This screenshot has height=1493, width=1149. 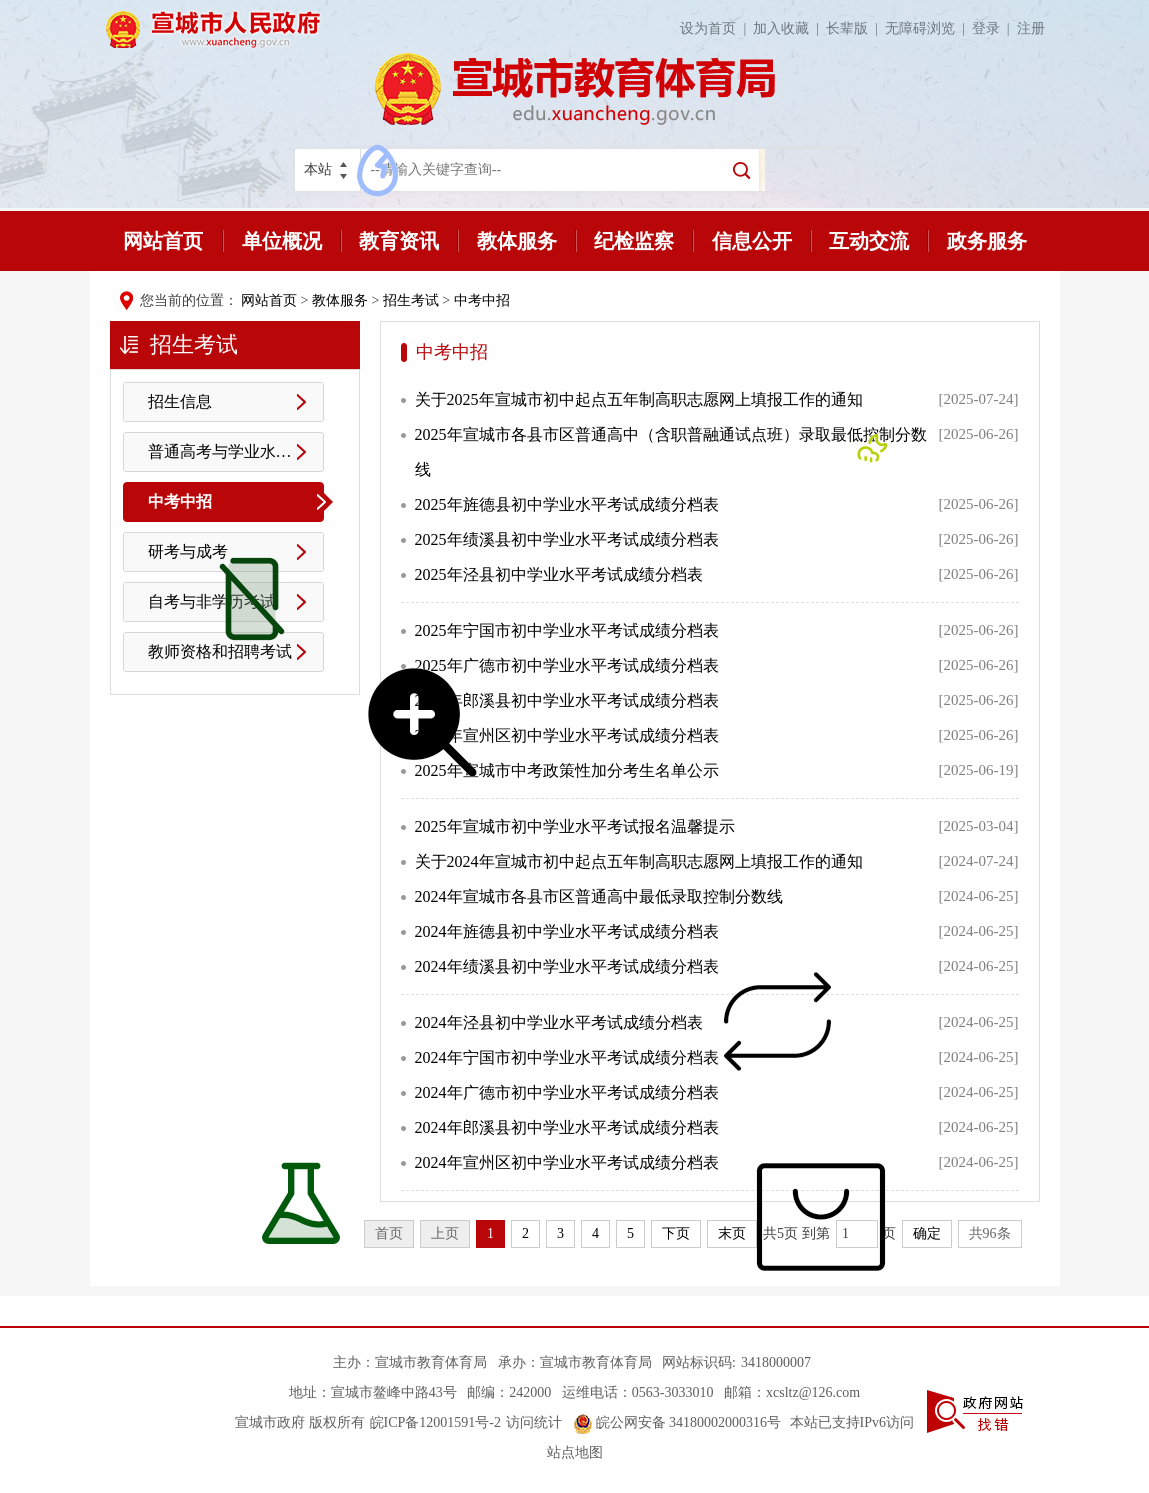 I want to click on indicates nighttime rainy weather conditions, so click(x=872, y=447).